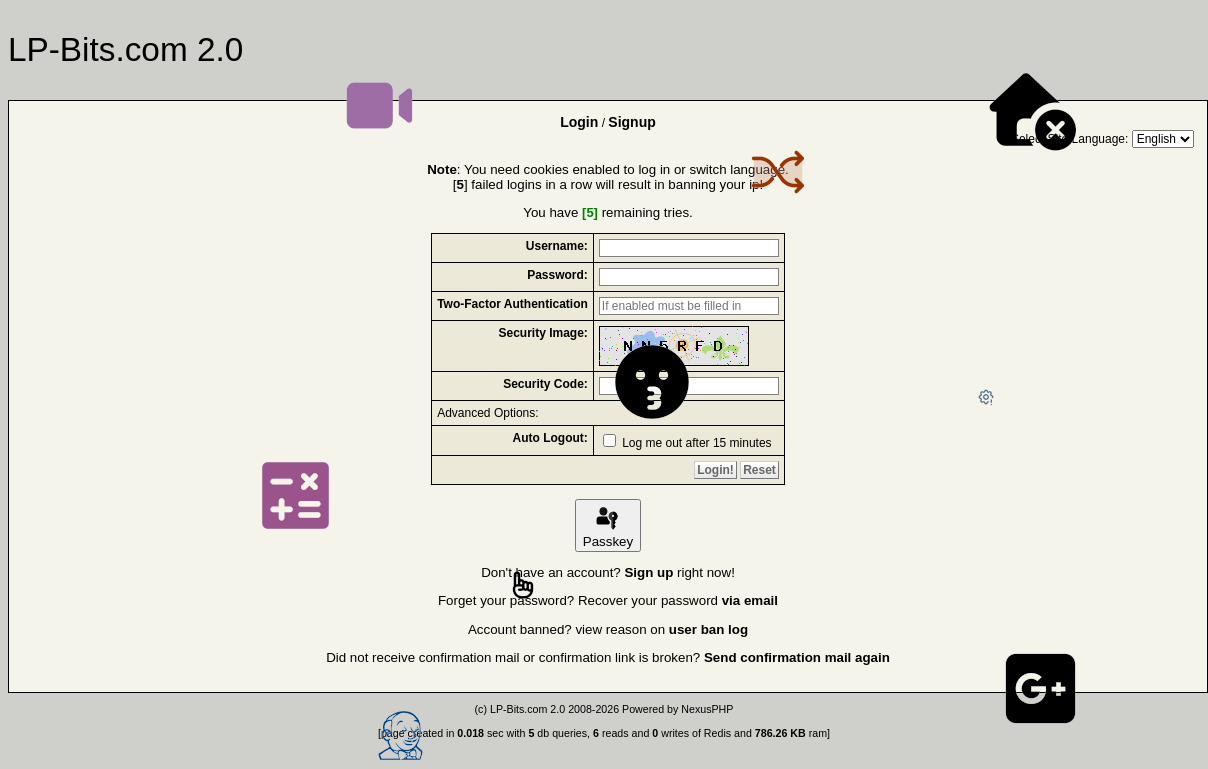  Describe the element at coordinates (986, 397) in the screenshot. I see `settings require attention or action` at that location.